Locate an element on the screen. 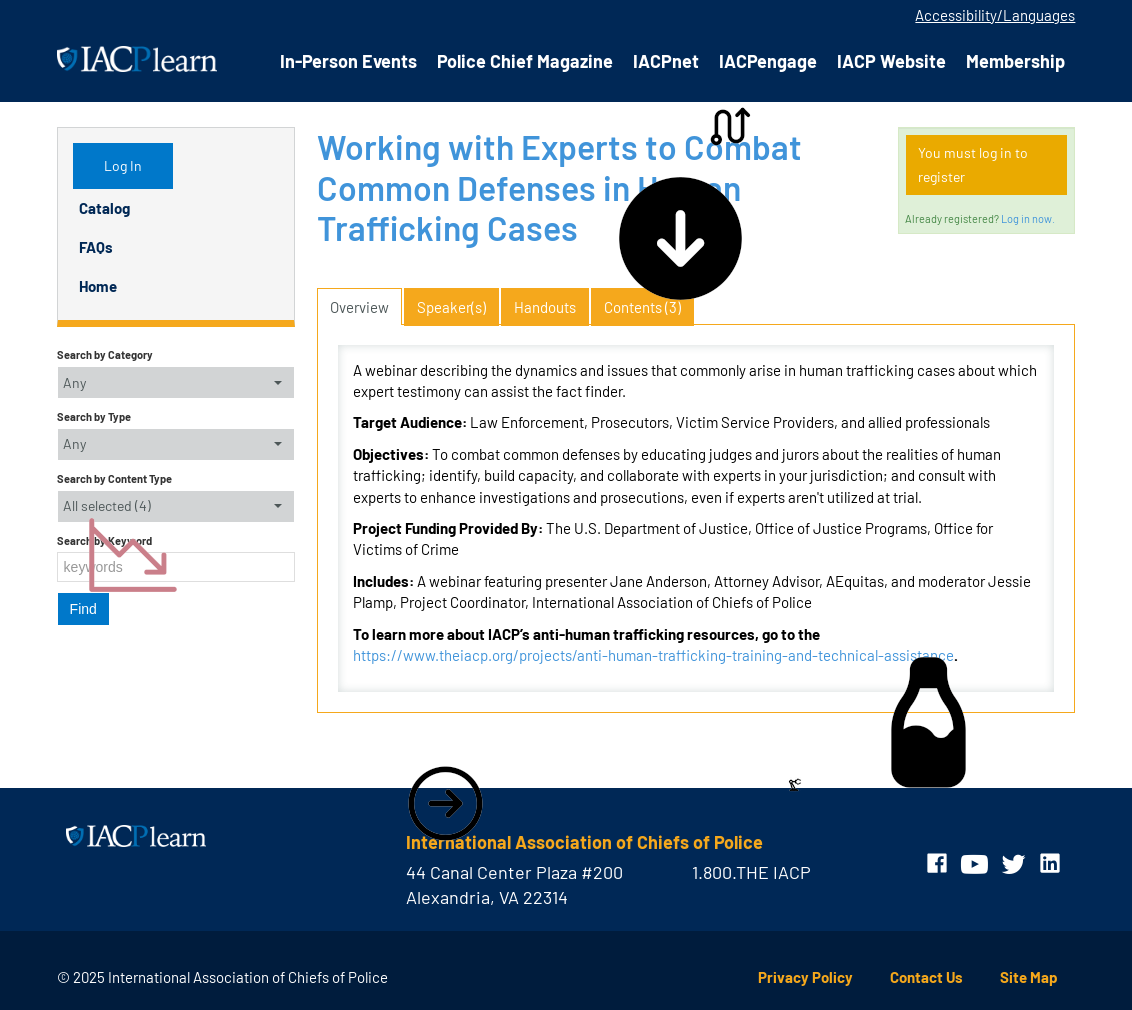 The height and width of the screenshot is (1010, 1132). view declining metrics or trends is located at coordinates (133, 555).